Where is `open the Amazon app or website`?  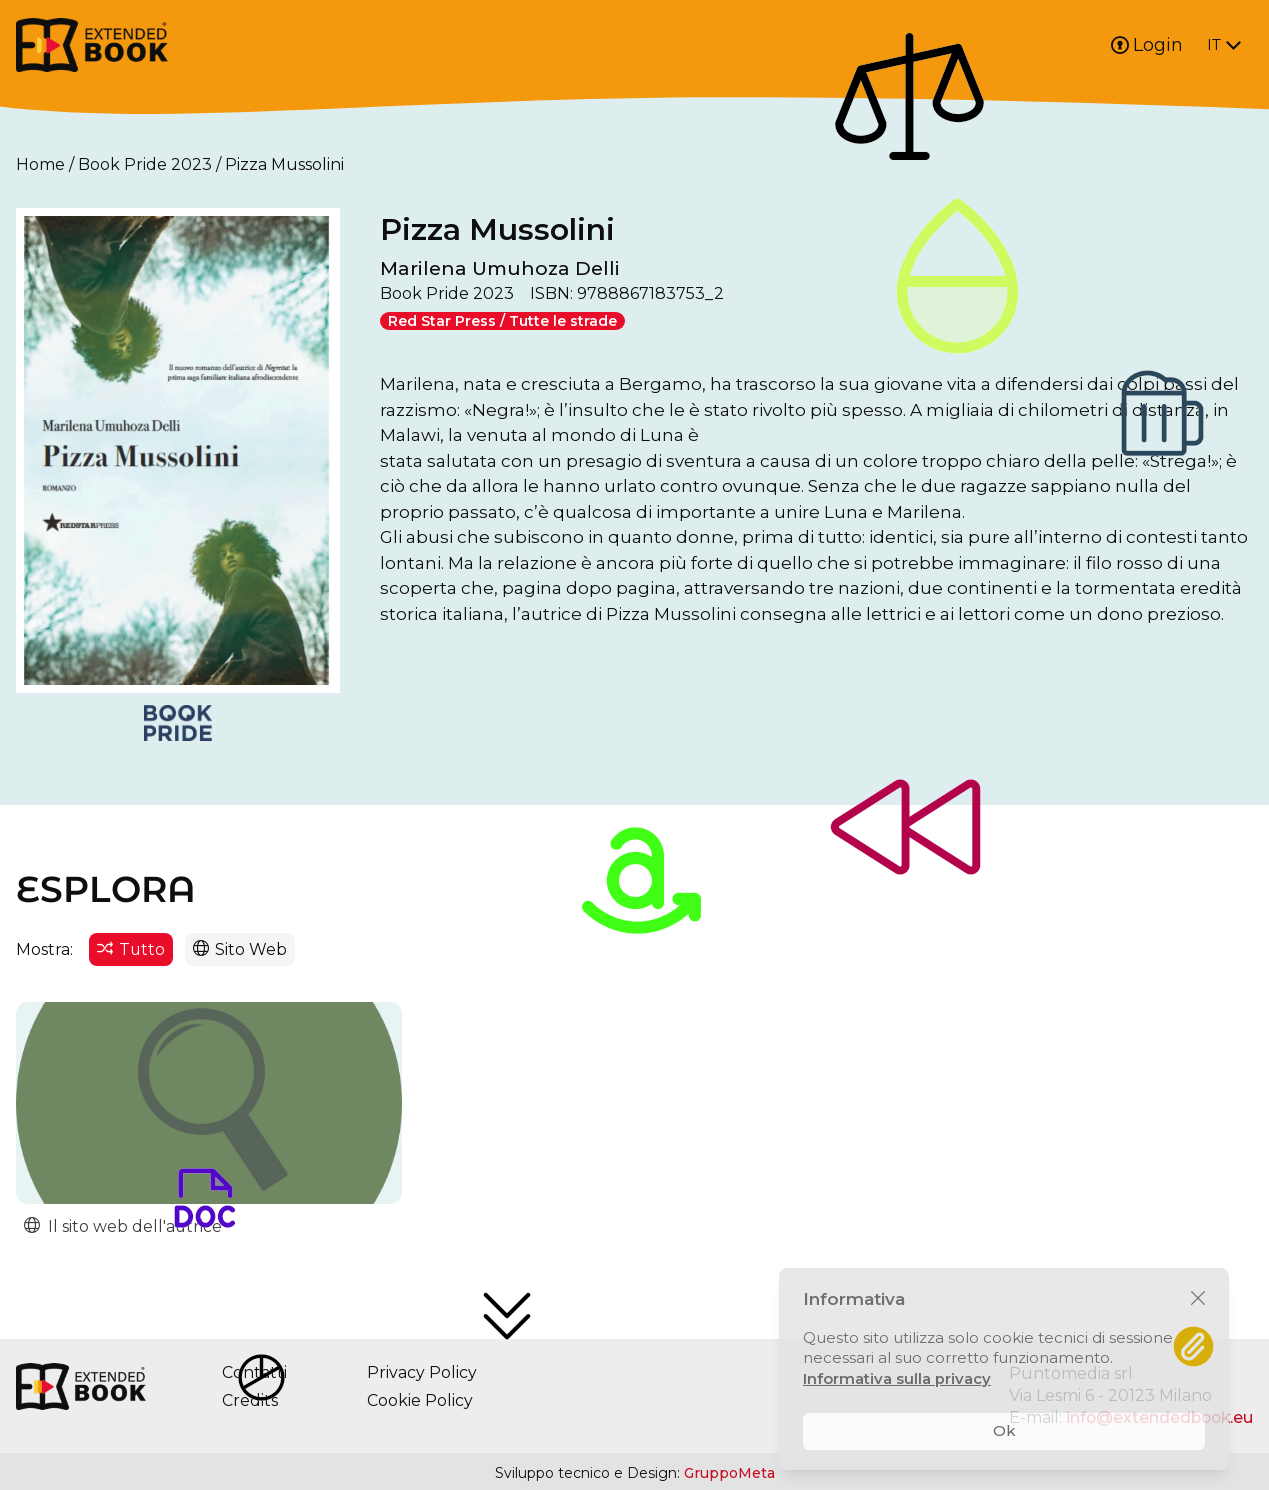
open the Amazon app or website is located at coordinates (637, 878).